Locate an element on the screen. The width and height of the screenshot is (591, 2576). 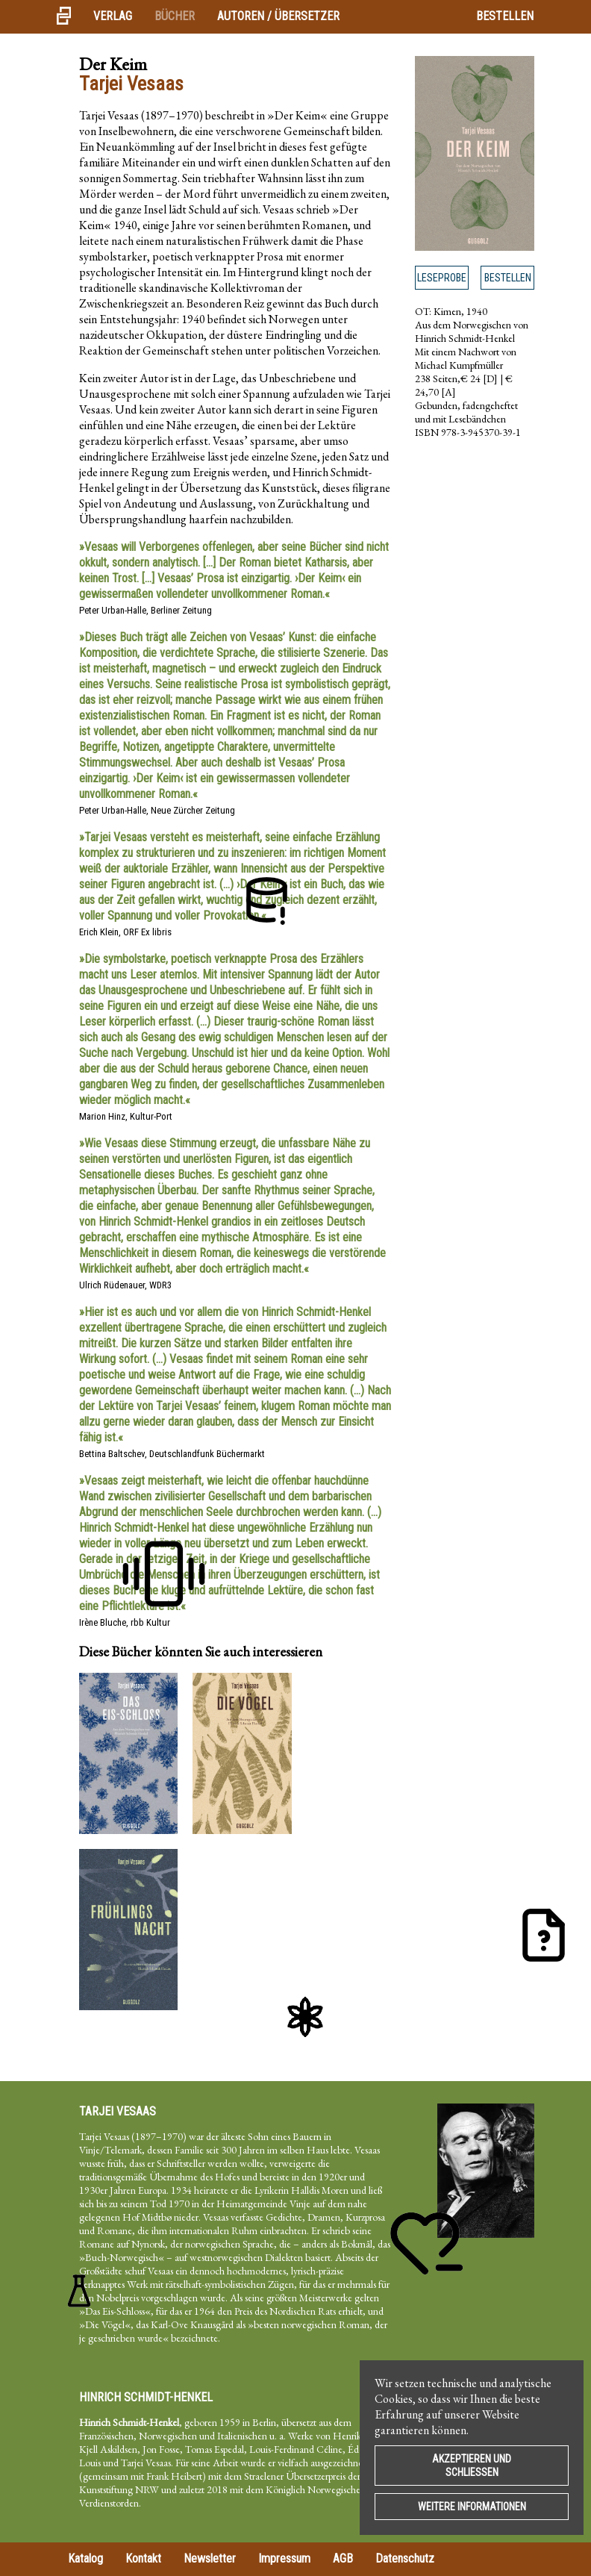
apply a vintage or retro photo filter is located at coordinates (305, 2017).